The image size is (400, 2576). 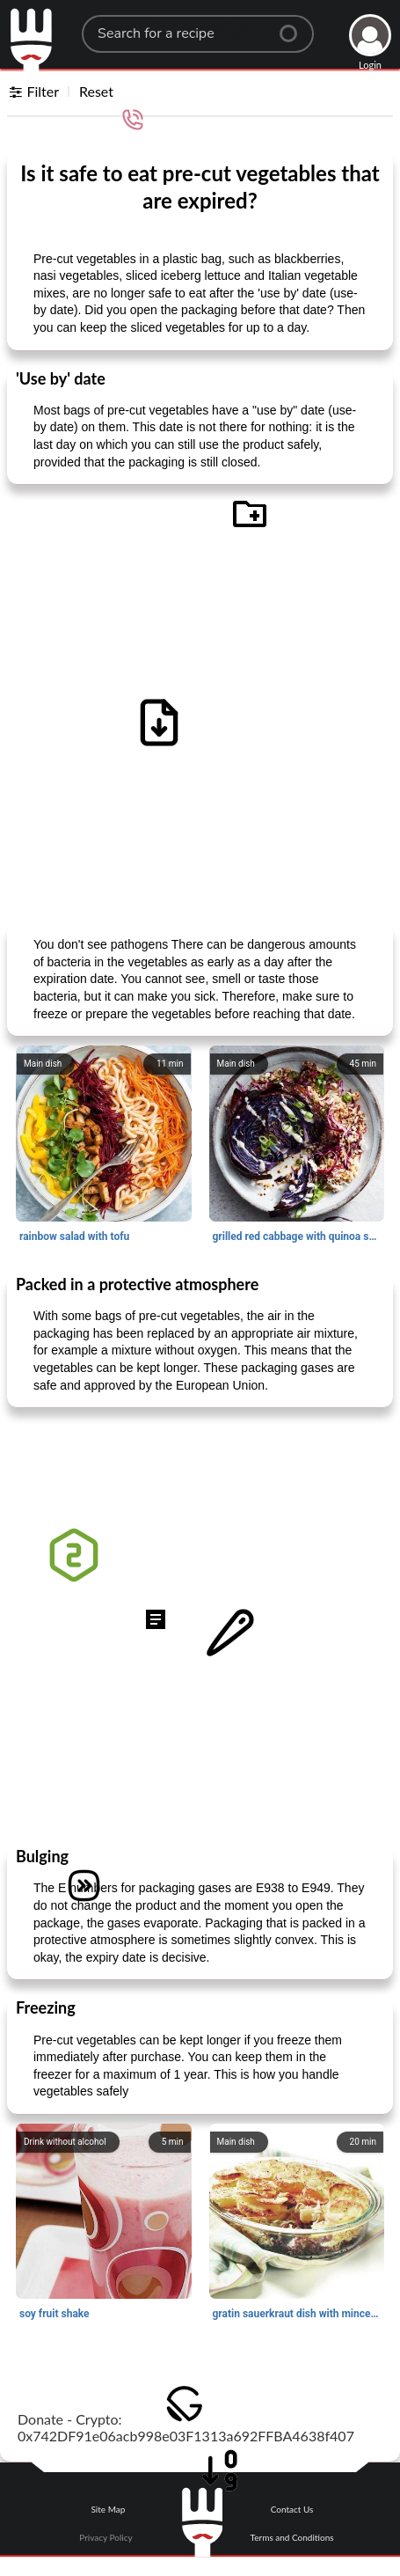 What do you see at coordinates (159, 723) in the screenshot?
I see `download a file to your device` at bounding box center [159, 723].